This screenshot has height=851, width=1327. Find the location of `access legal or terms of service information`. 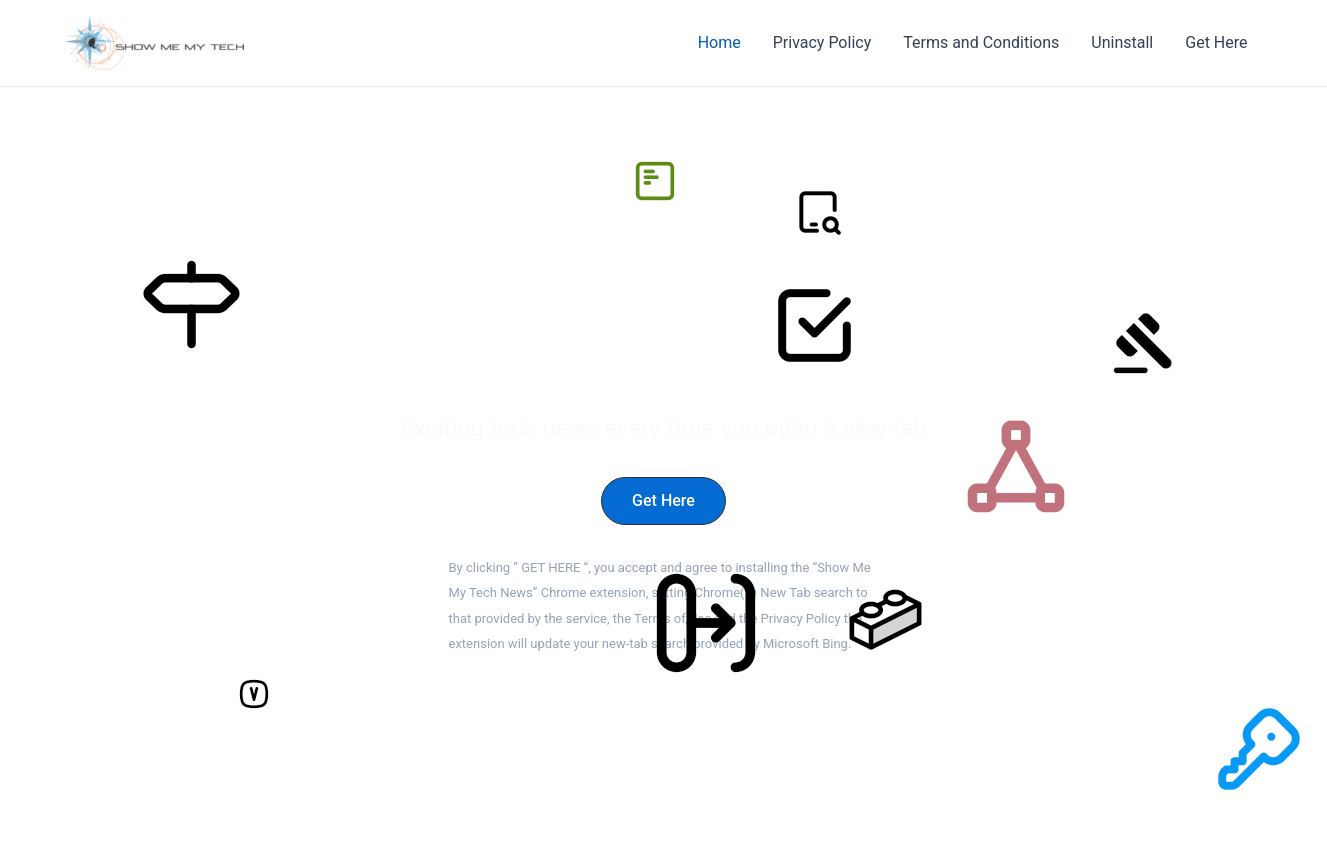

access legal or terms of service information is located at coordinates (1145, 342).